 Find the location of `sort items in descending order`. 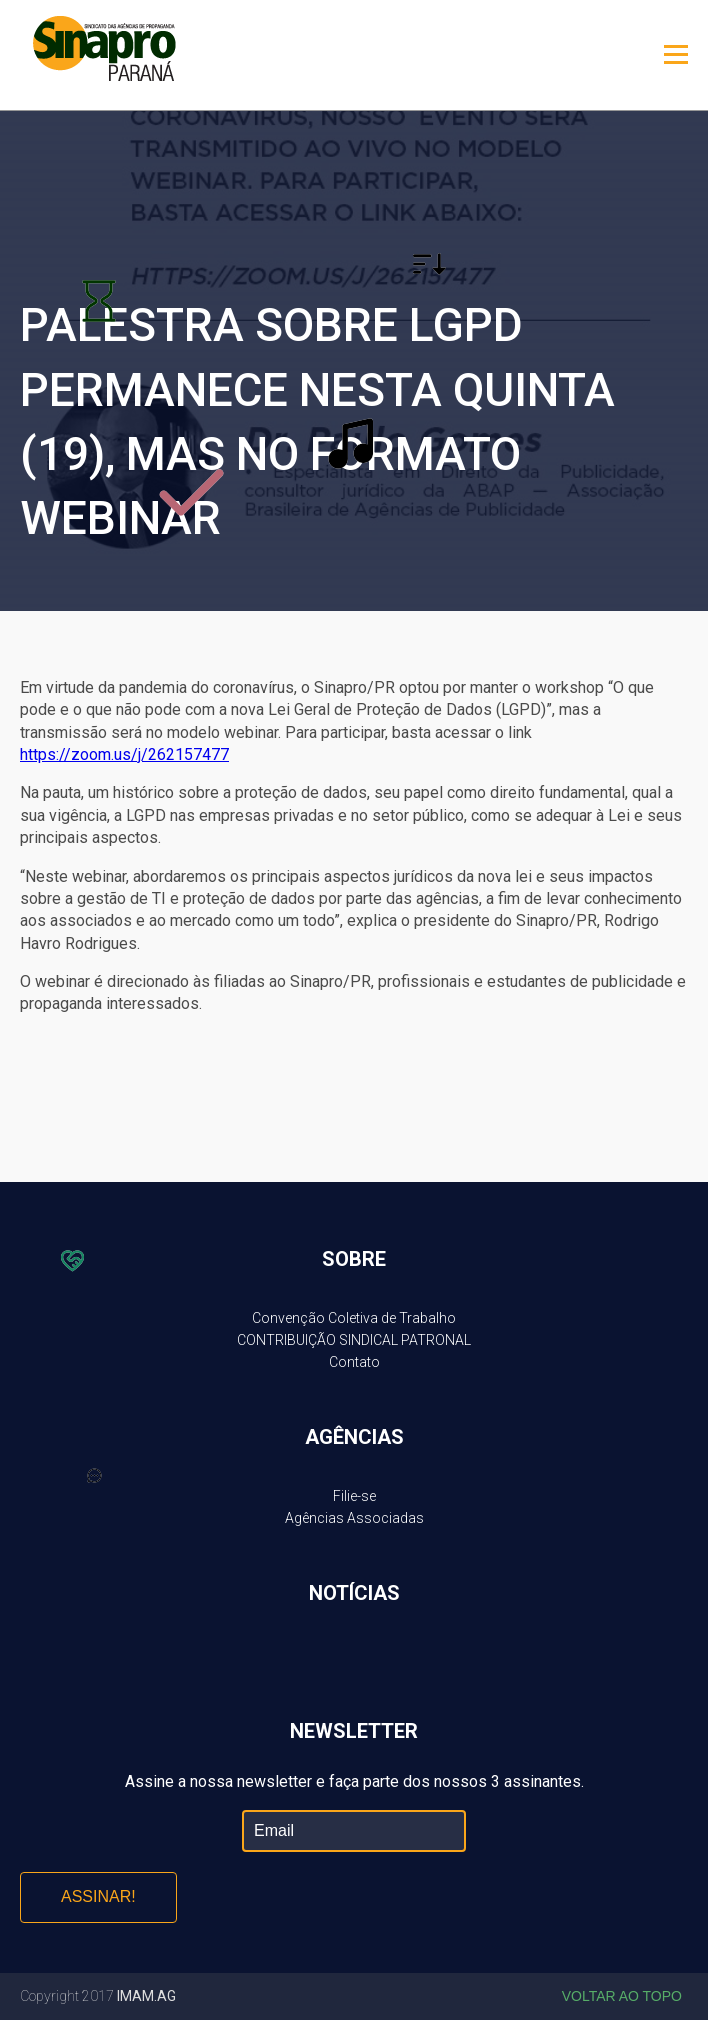

sort items in descending order is located at coordinates (429, 263).